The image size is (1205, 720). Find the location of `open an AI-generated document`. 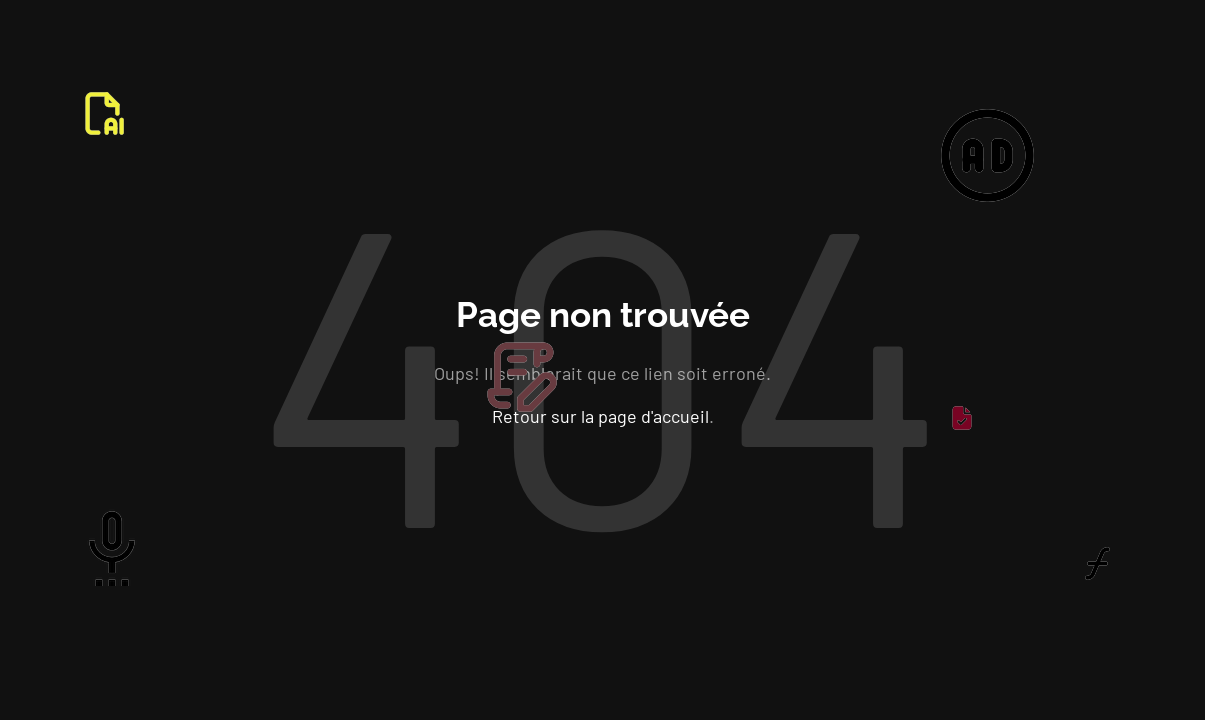

open an AI-generated document is located at coordinates (102, 113).